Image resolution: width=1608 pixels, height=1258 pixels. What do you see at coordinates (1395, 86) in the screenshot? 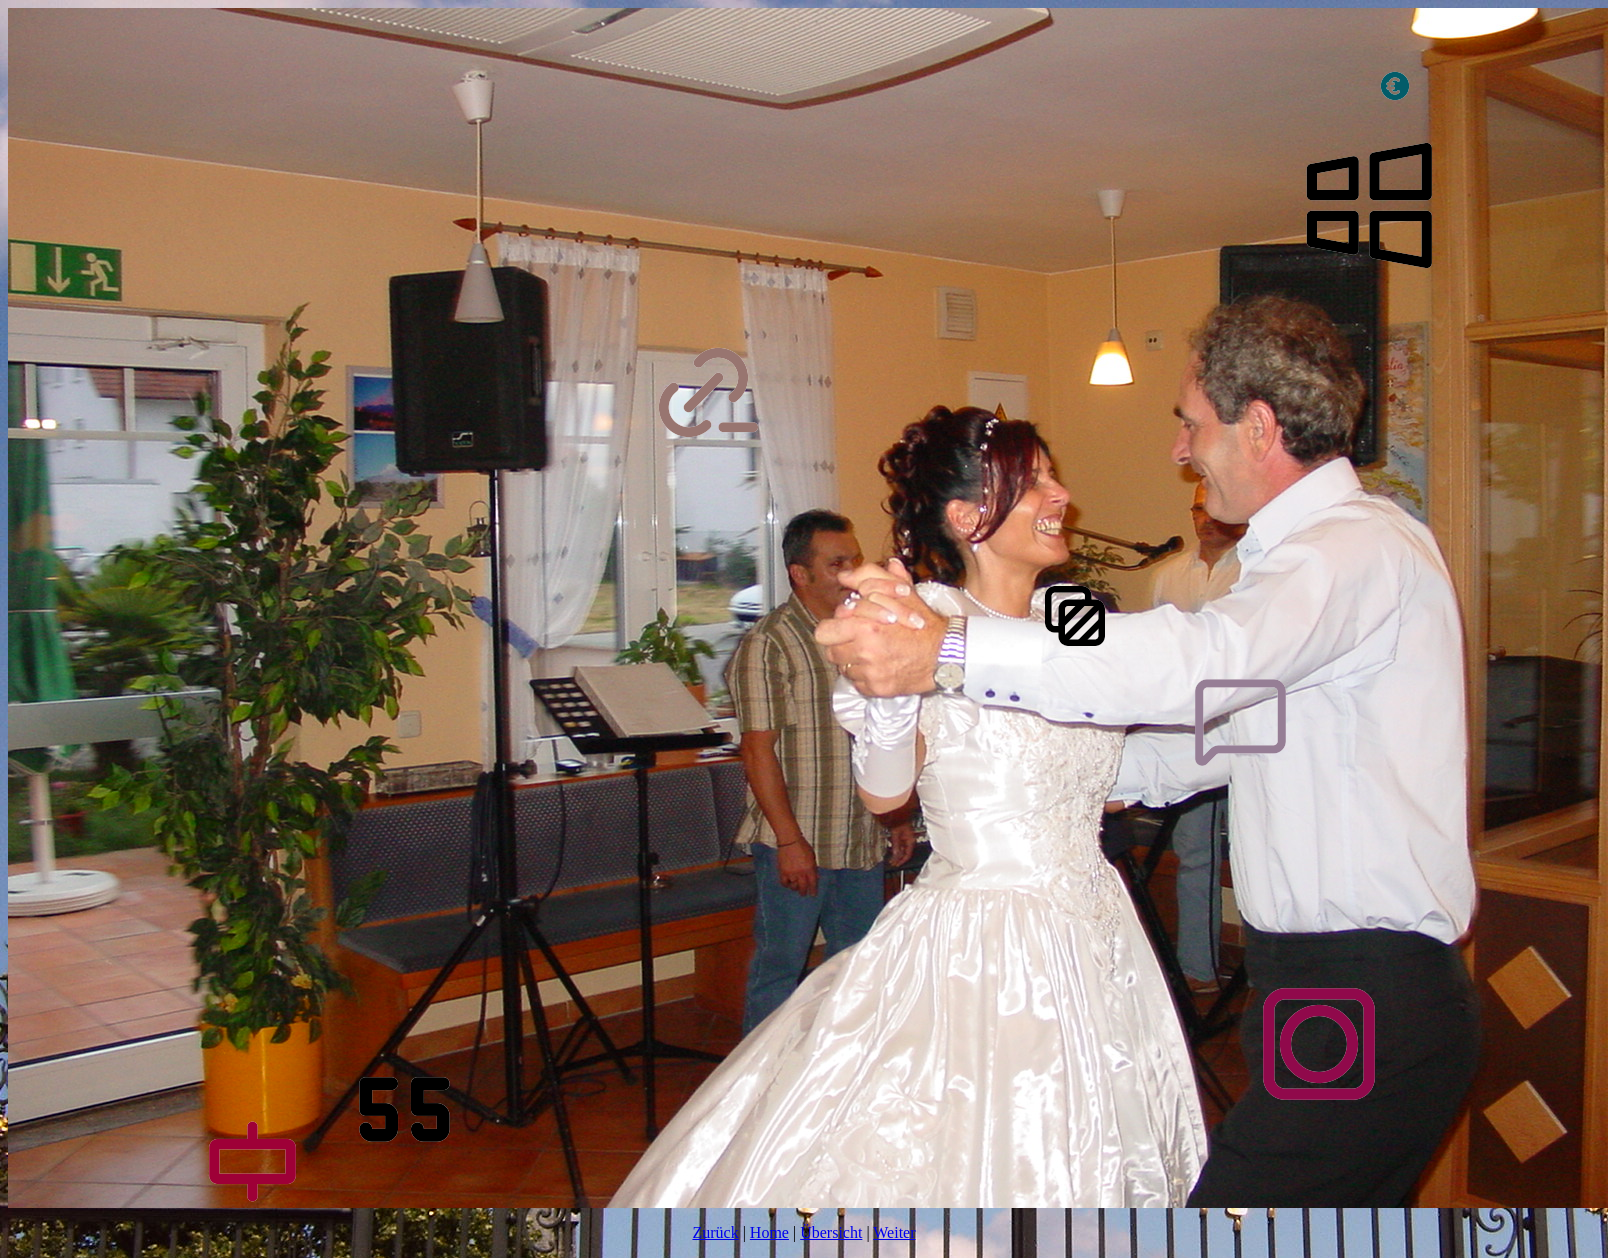
I see `view balance in euros` at bounding box center [1395, 86].